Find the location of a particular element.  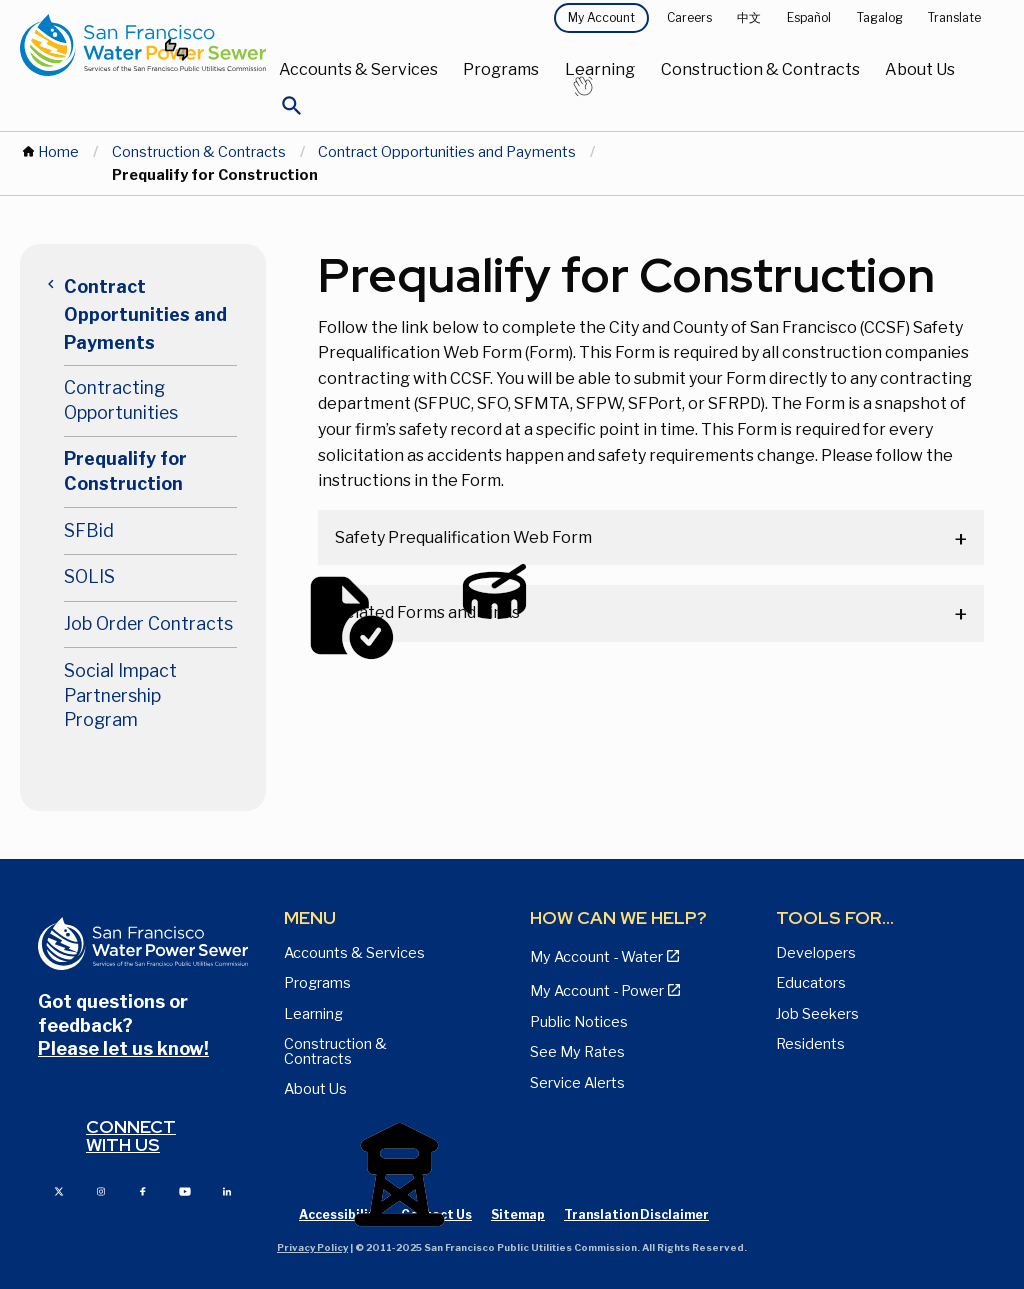

rate or provide feedback is located at coordinates (176, 49).